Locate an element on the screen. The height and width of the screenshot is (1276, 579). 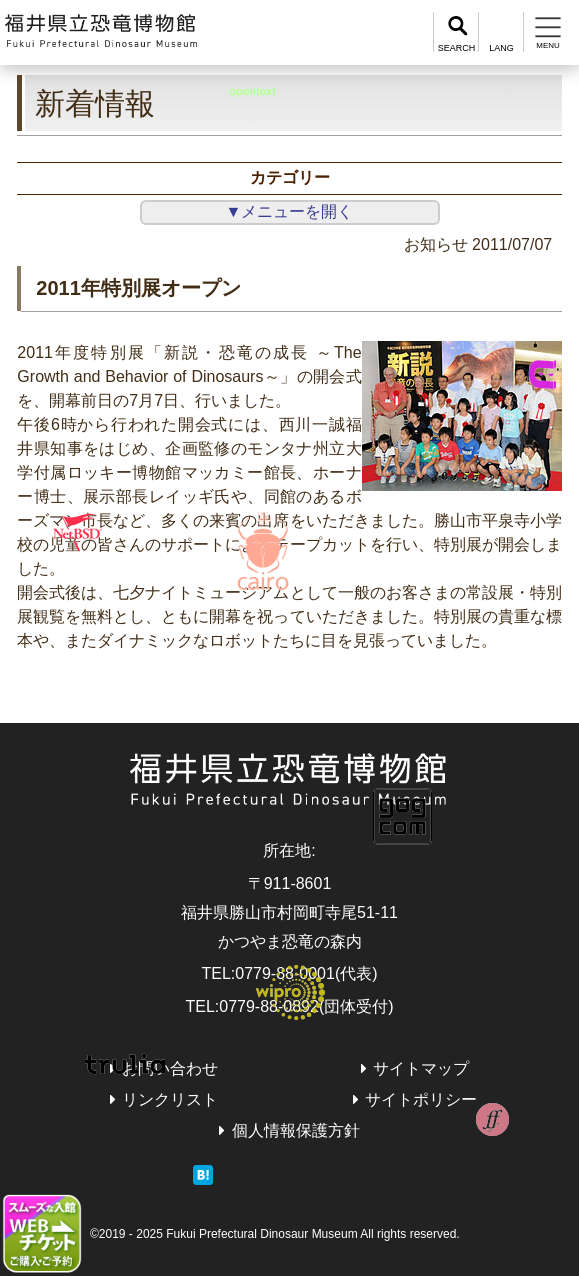
visit the Wipro website or services is located at coordinates (290, 992).